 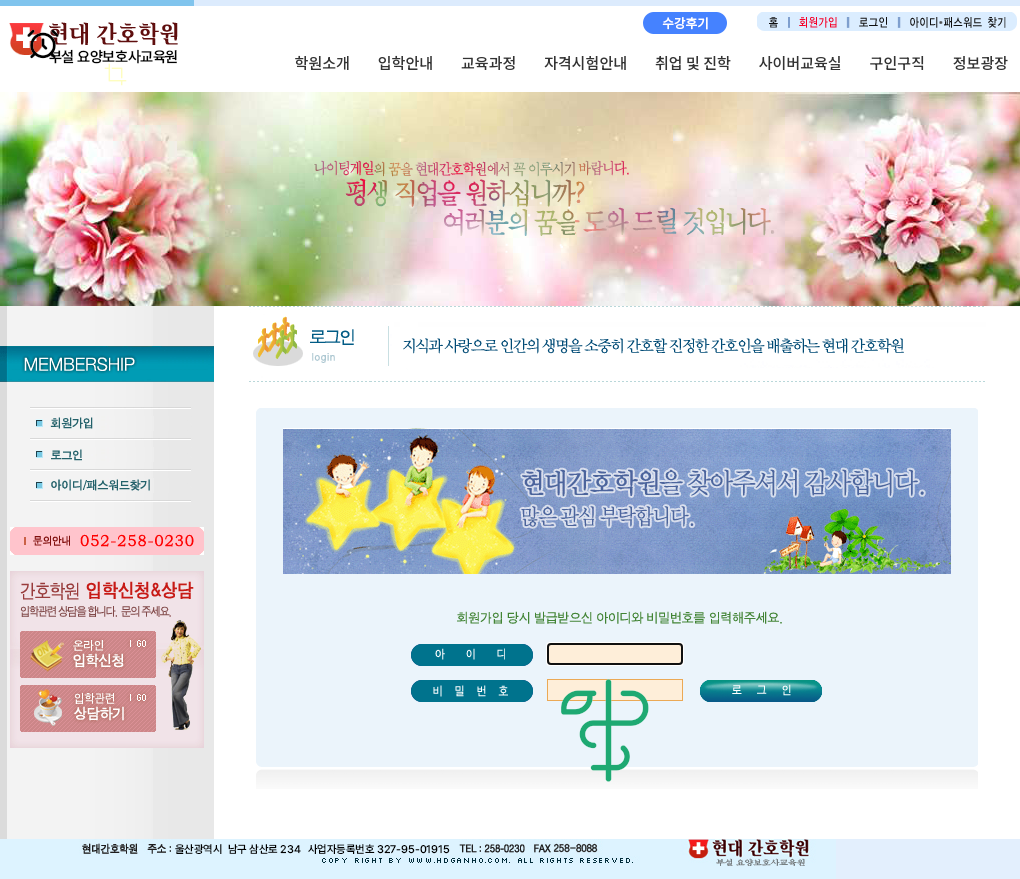 What do you see at coordinates (115, 74) in the screenshot?
I see `crop an image or photo` at bounding box center [115, 74].